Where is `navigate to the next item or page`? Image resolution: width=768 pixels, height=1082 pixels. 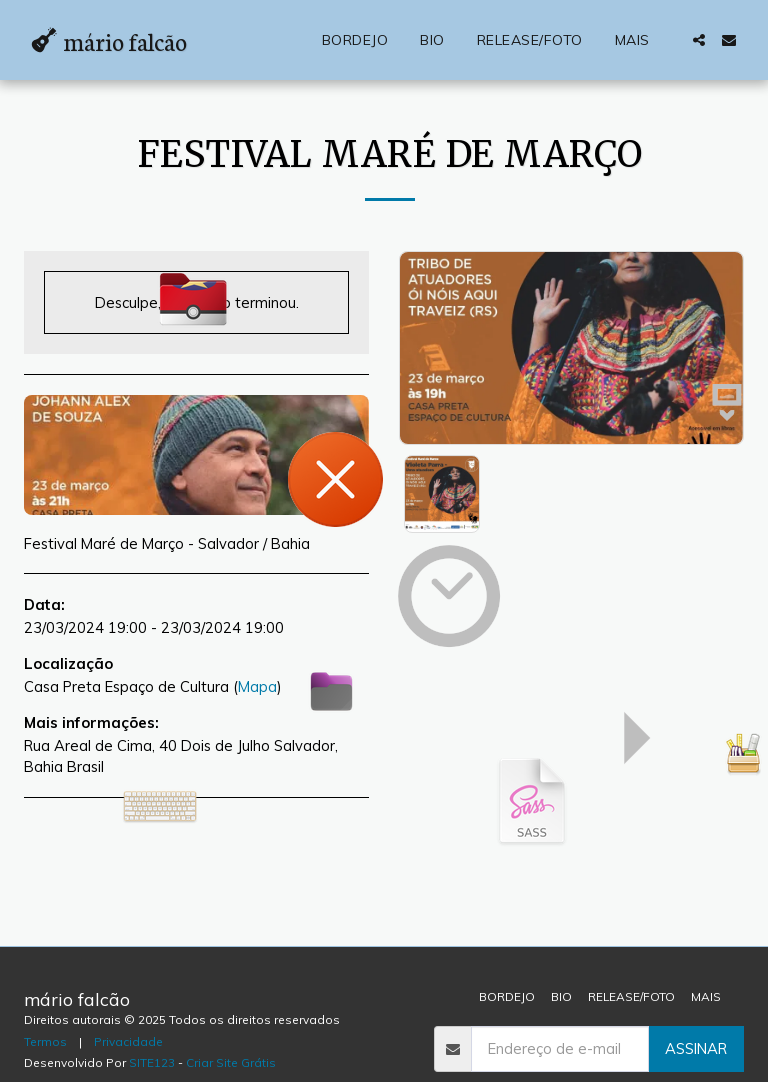
navigate to the next item or page is located at coordinates (635, 738).